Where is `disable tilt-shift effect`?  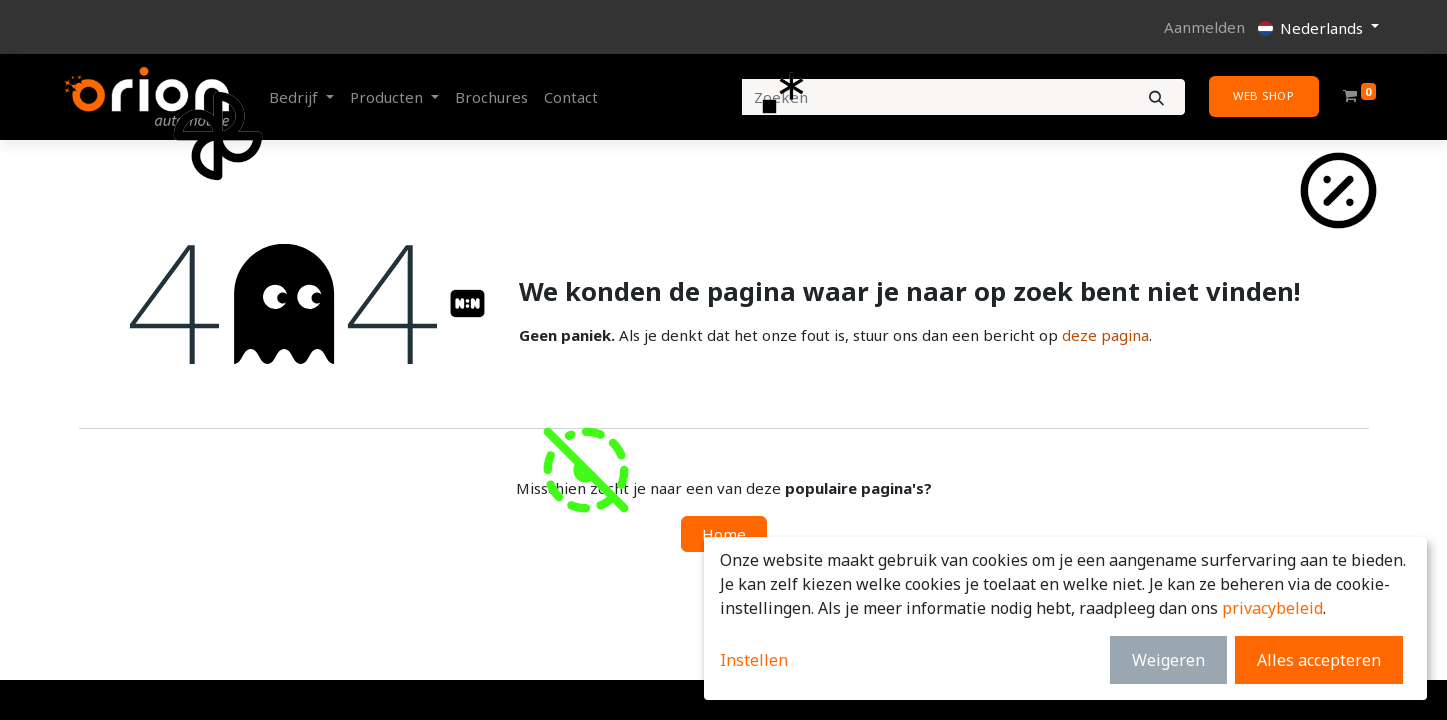 disable tilt-shift effect is located at coordinates (586, 470).